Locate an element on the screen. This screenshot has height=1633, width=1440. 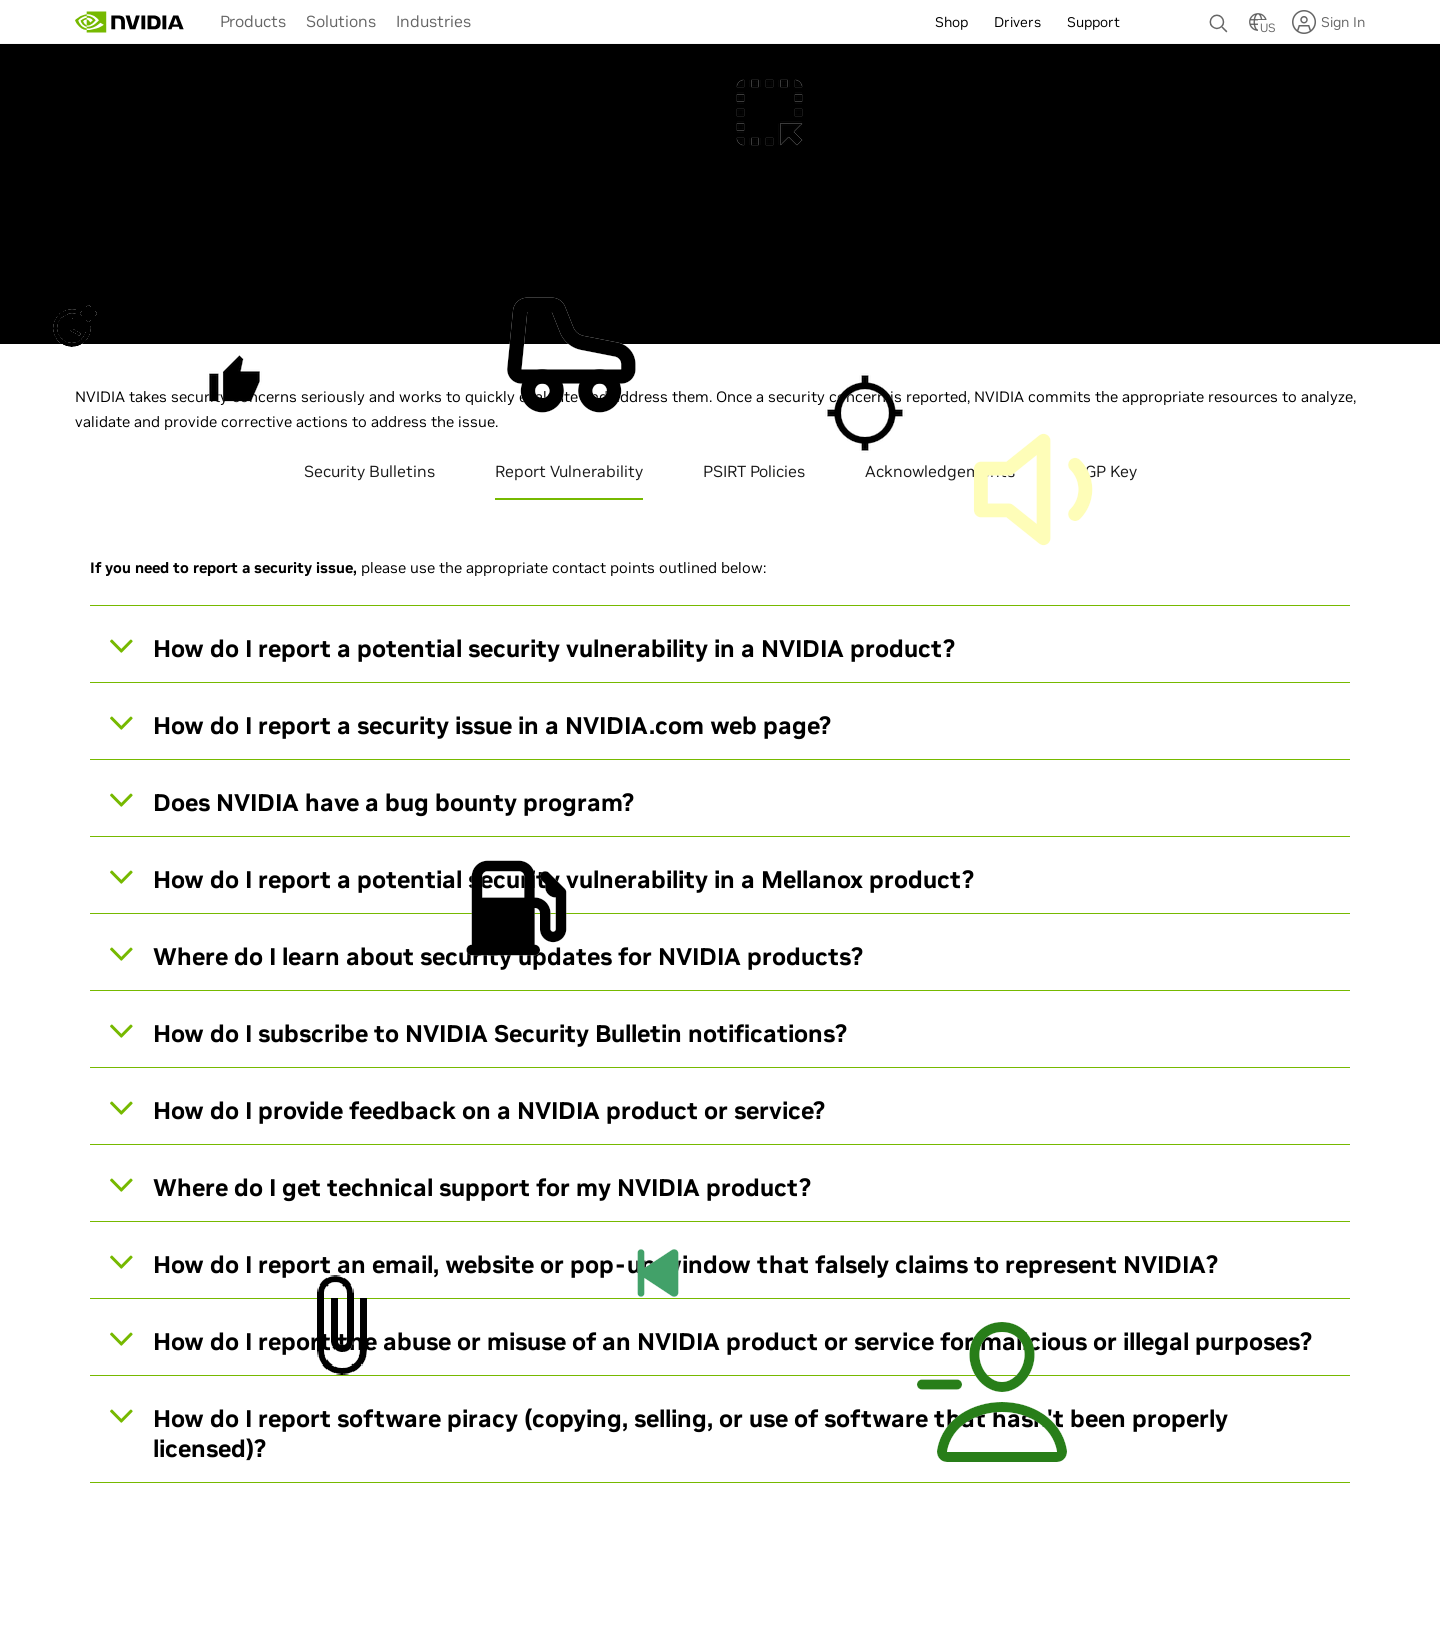
searching for current location is located at coordinates (865, 413).